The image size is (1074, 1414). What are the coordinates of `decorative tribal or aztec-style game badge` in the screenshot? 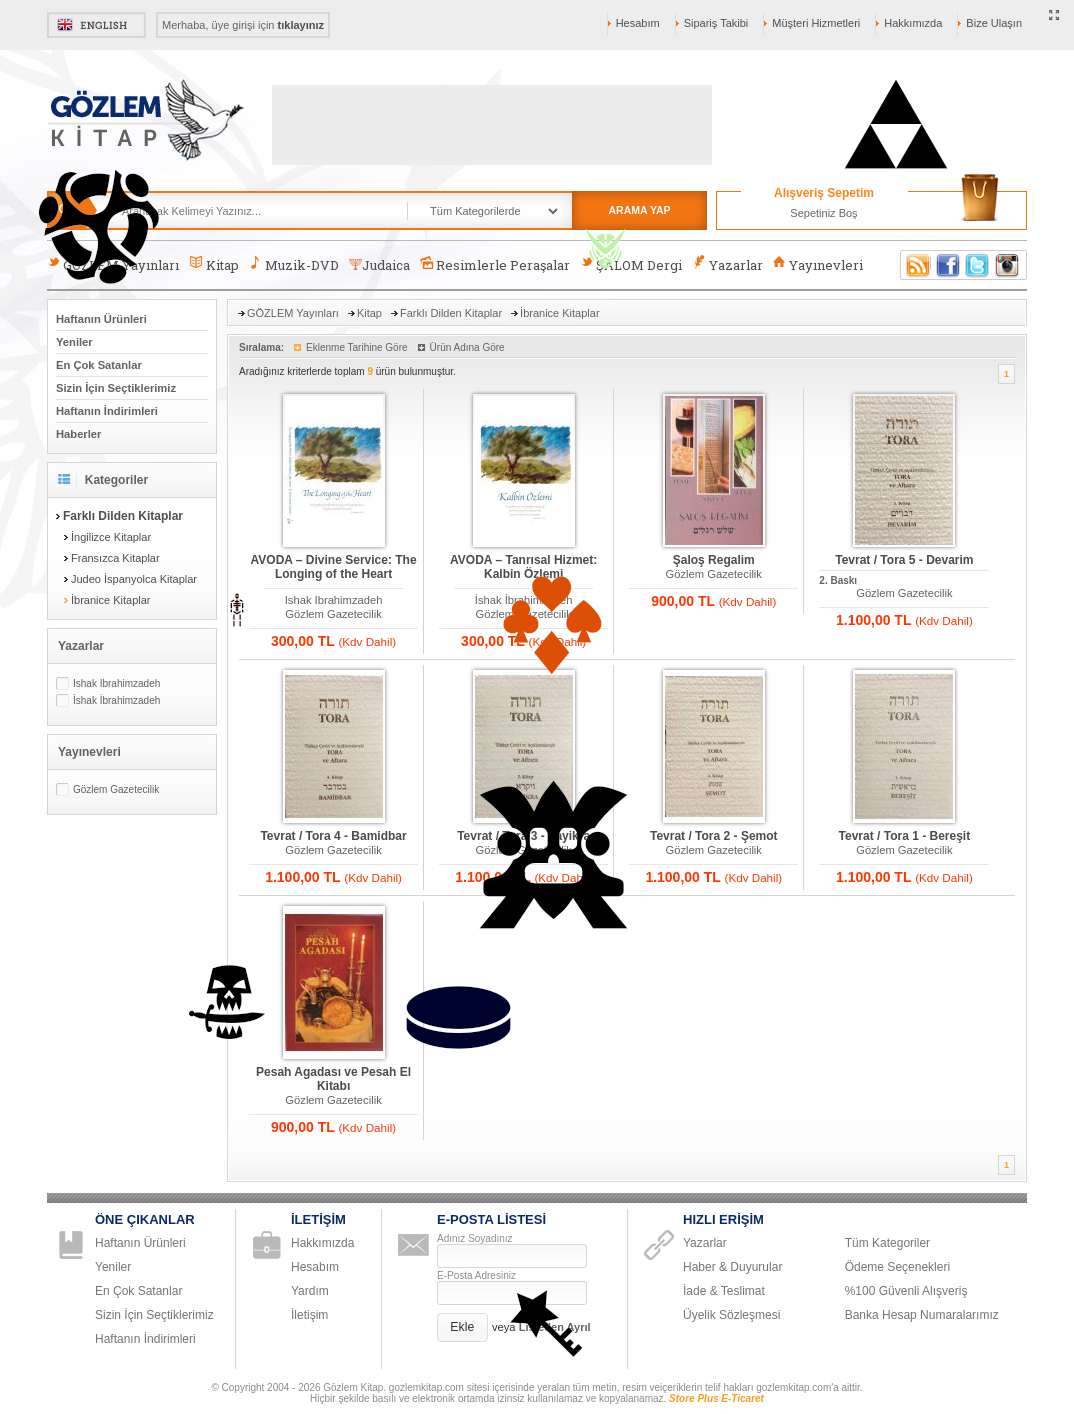 It's located at (553, 854).